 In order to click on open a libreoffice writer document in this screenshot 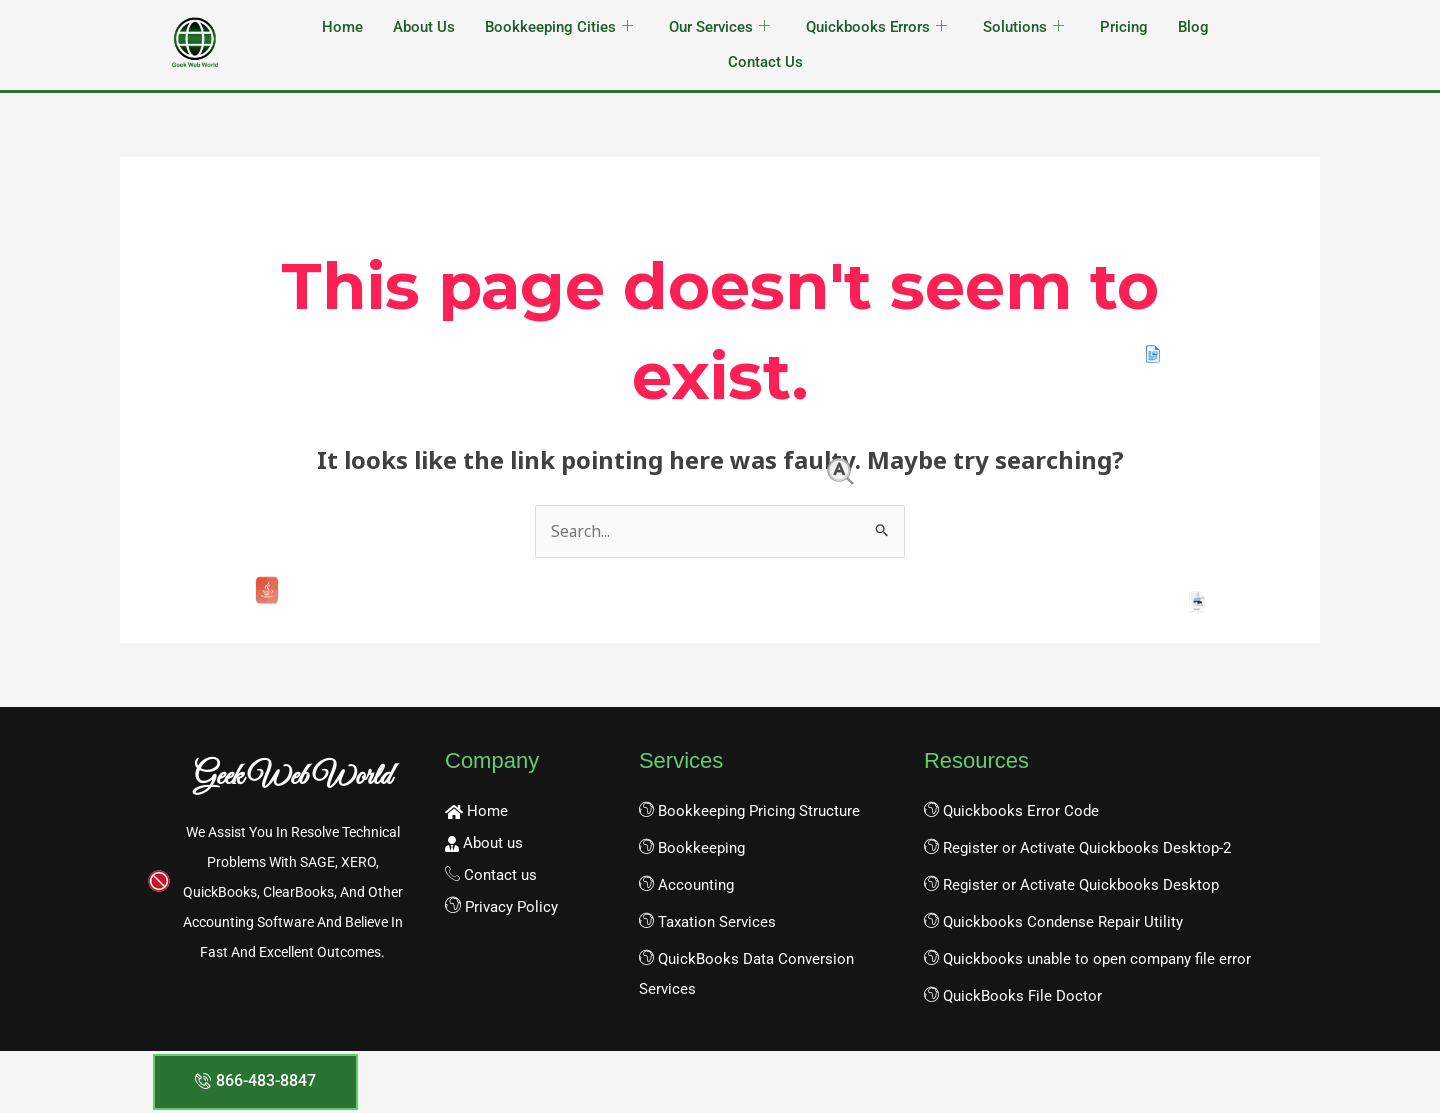, I will do `click(1153, 354)`.